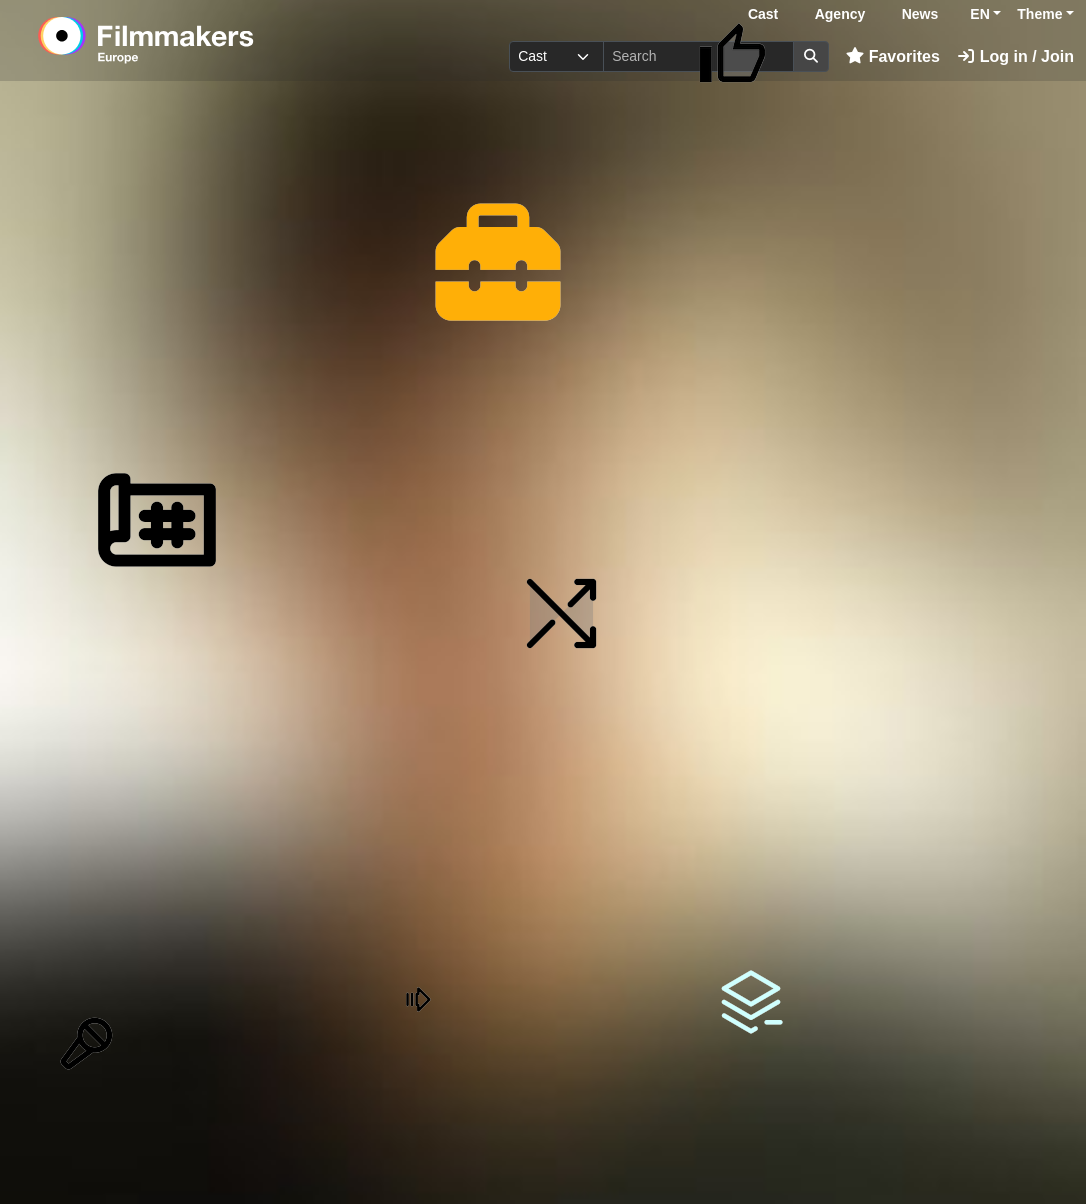  I want to click on shuffle or randomize playback order, so click(561, 613).